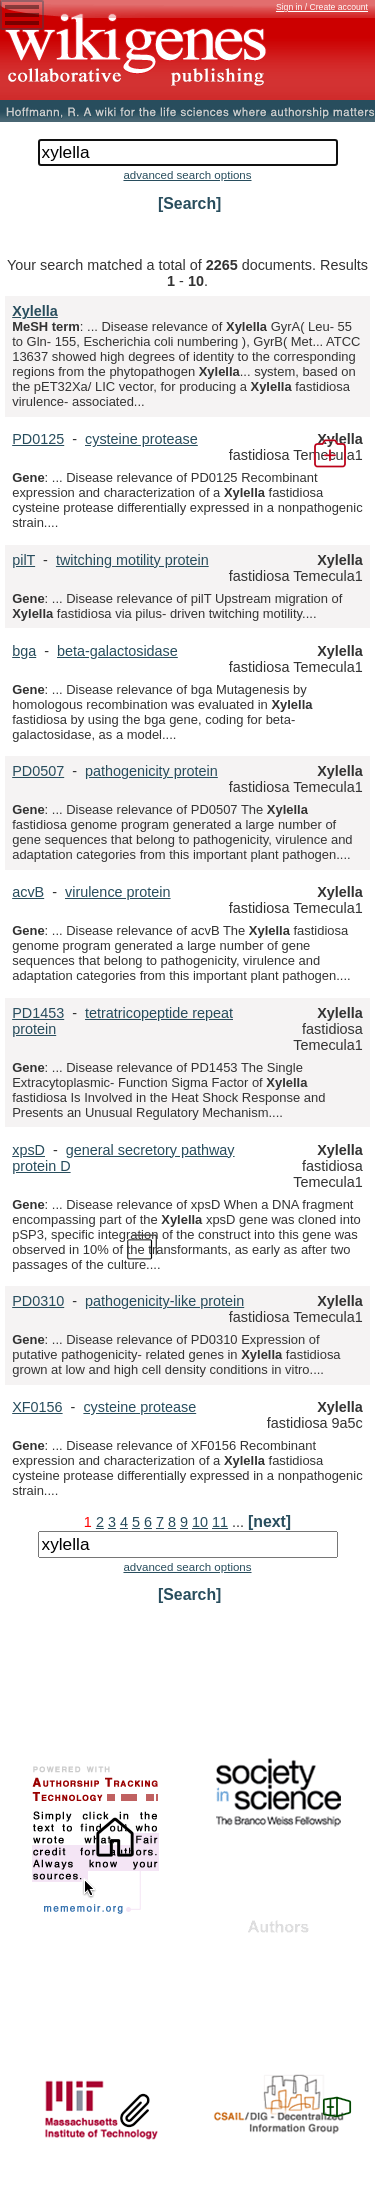 The width and height of the screenshot is (375, 2200). Describe the element at coordinates (115, 1838) in the screenshot. I see `navigate to home screen` at that location.